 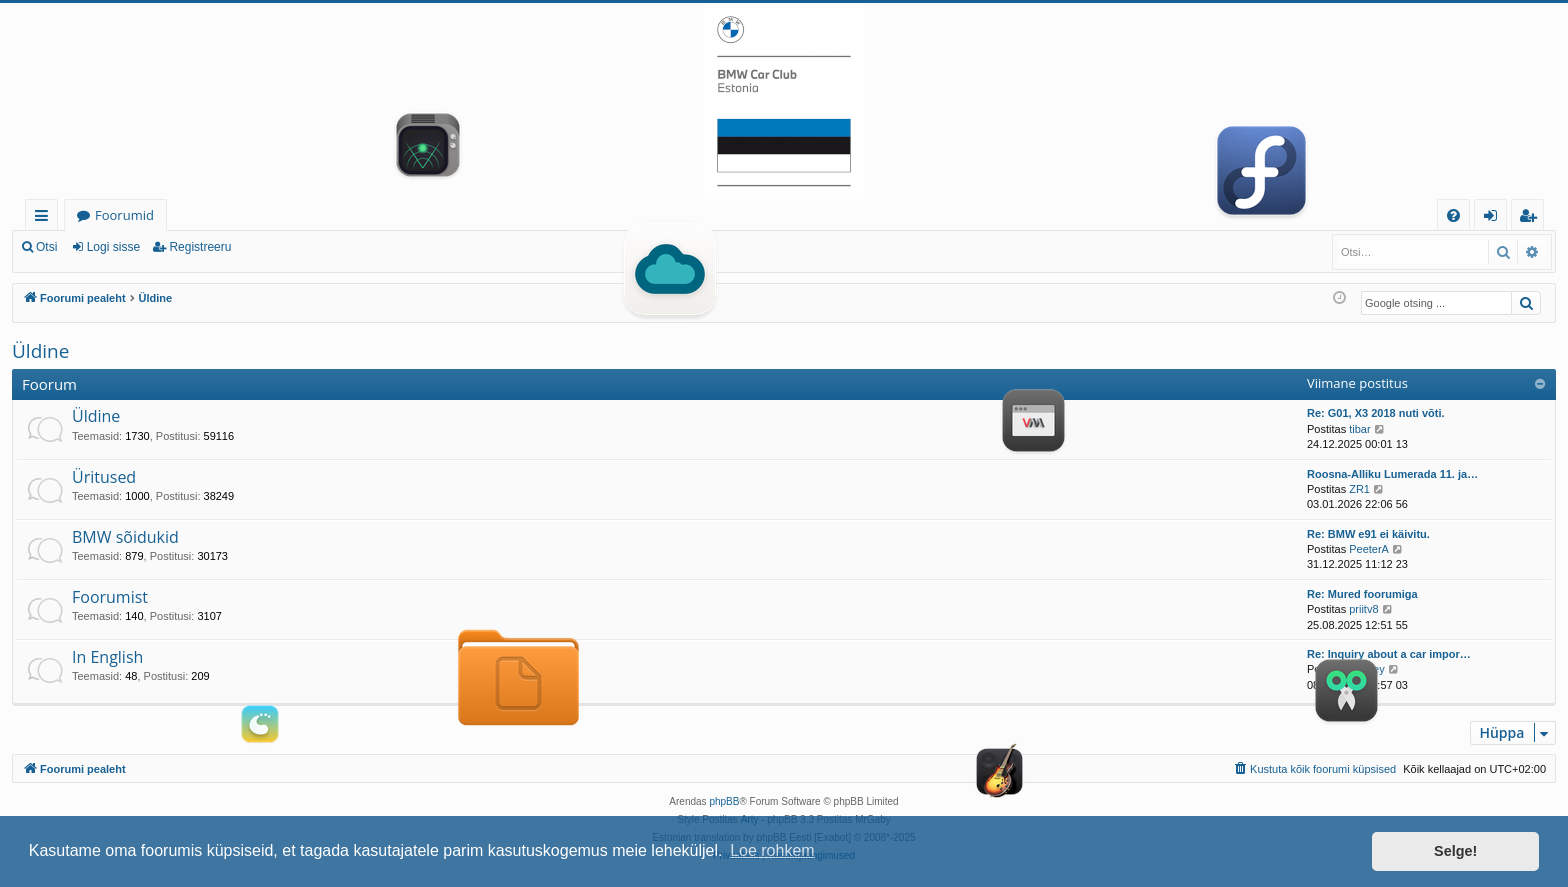 What do you see at coordinates (1033, 420) in the screenshot?
I see `open virtual machine preferences` at bounding box center [1033, 420].